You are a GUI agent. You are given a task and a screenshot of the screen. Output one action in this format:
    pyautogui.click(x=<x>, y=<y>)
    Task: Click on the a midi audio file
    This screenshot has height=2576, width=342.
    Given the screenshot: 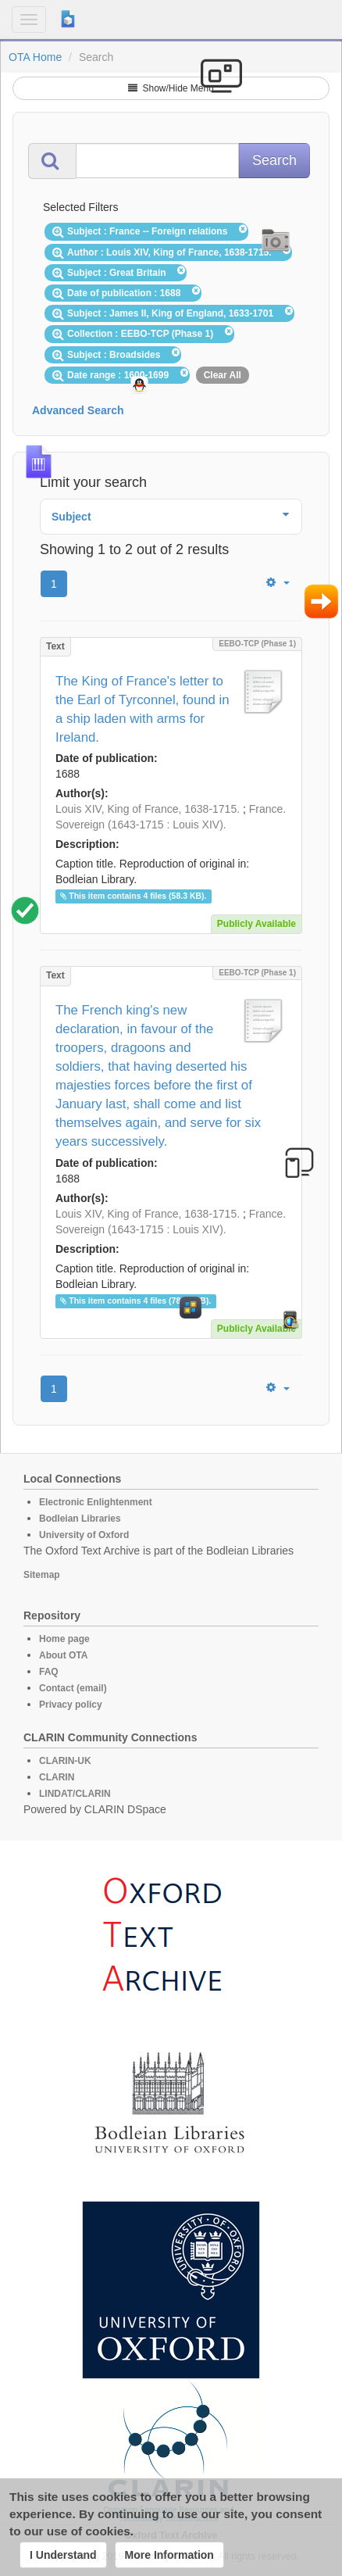 What is the action you would take?
    pyautogui.click(x=38, y=462)
    